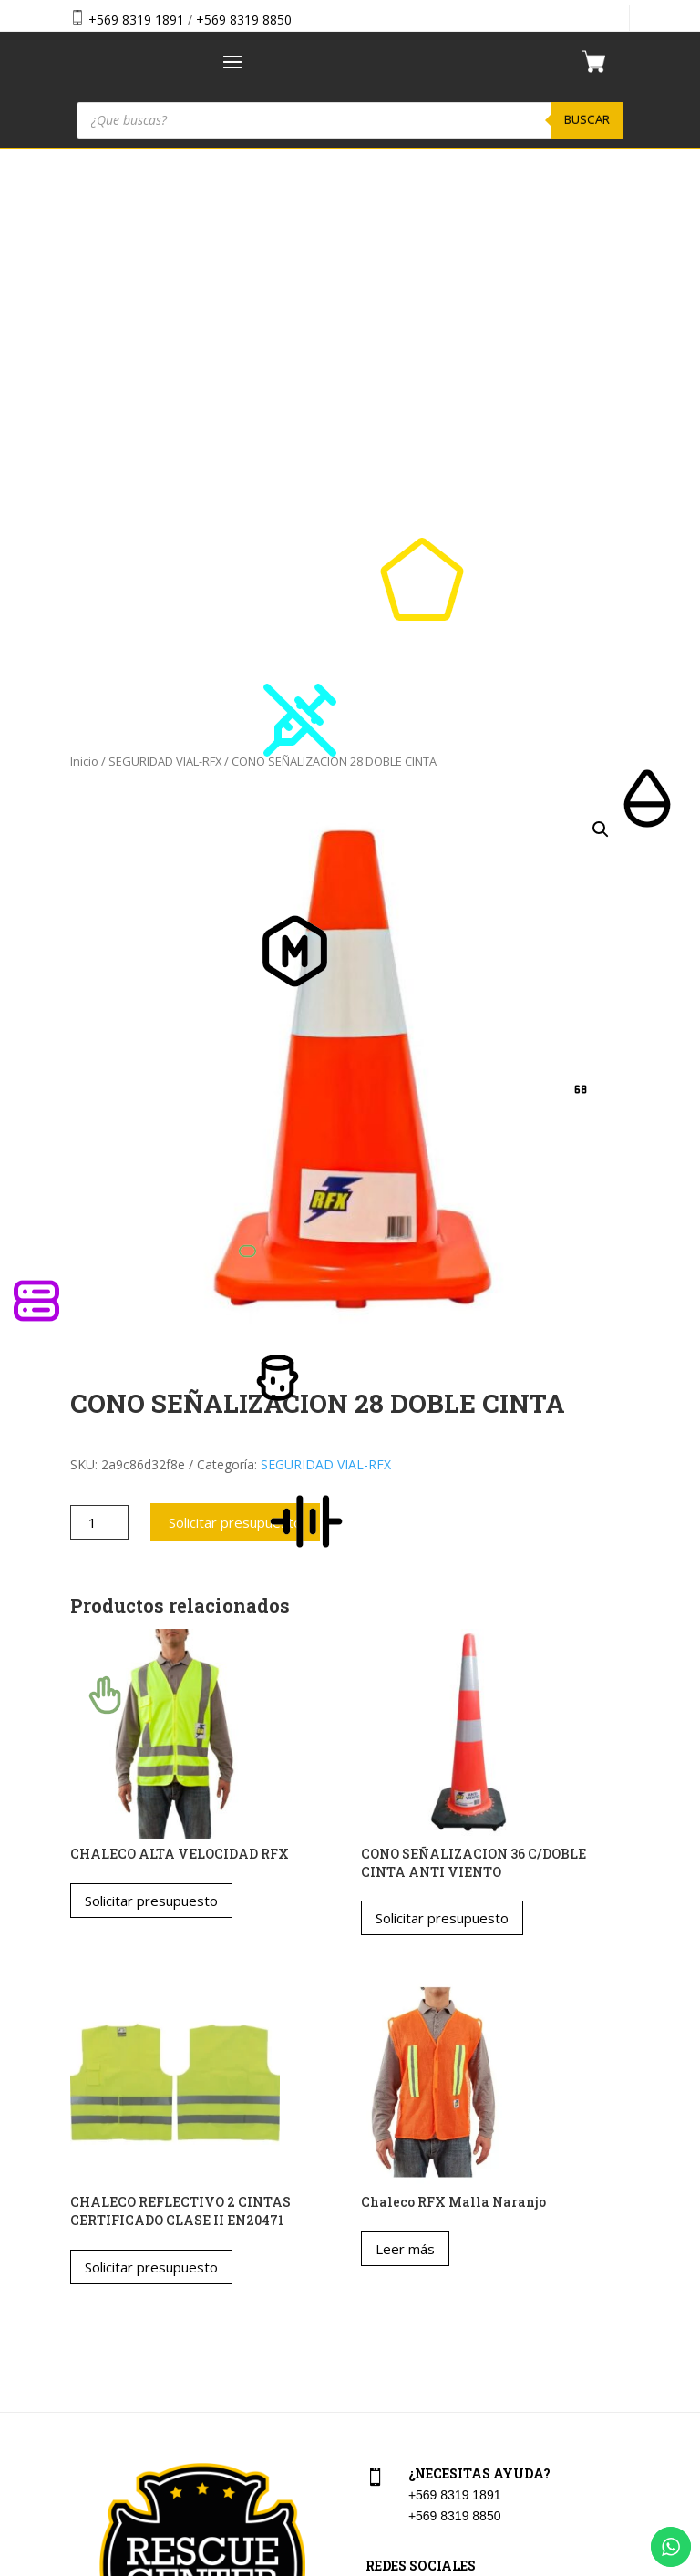 Image resolution: width=700 pixels, height=2576 pixels. What do you see at coordinates (581, 1089) in the screenshot?
I see `displays the number 68 as a label or count indicator` at bounding box center [581, 1089].